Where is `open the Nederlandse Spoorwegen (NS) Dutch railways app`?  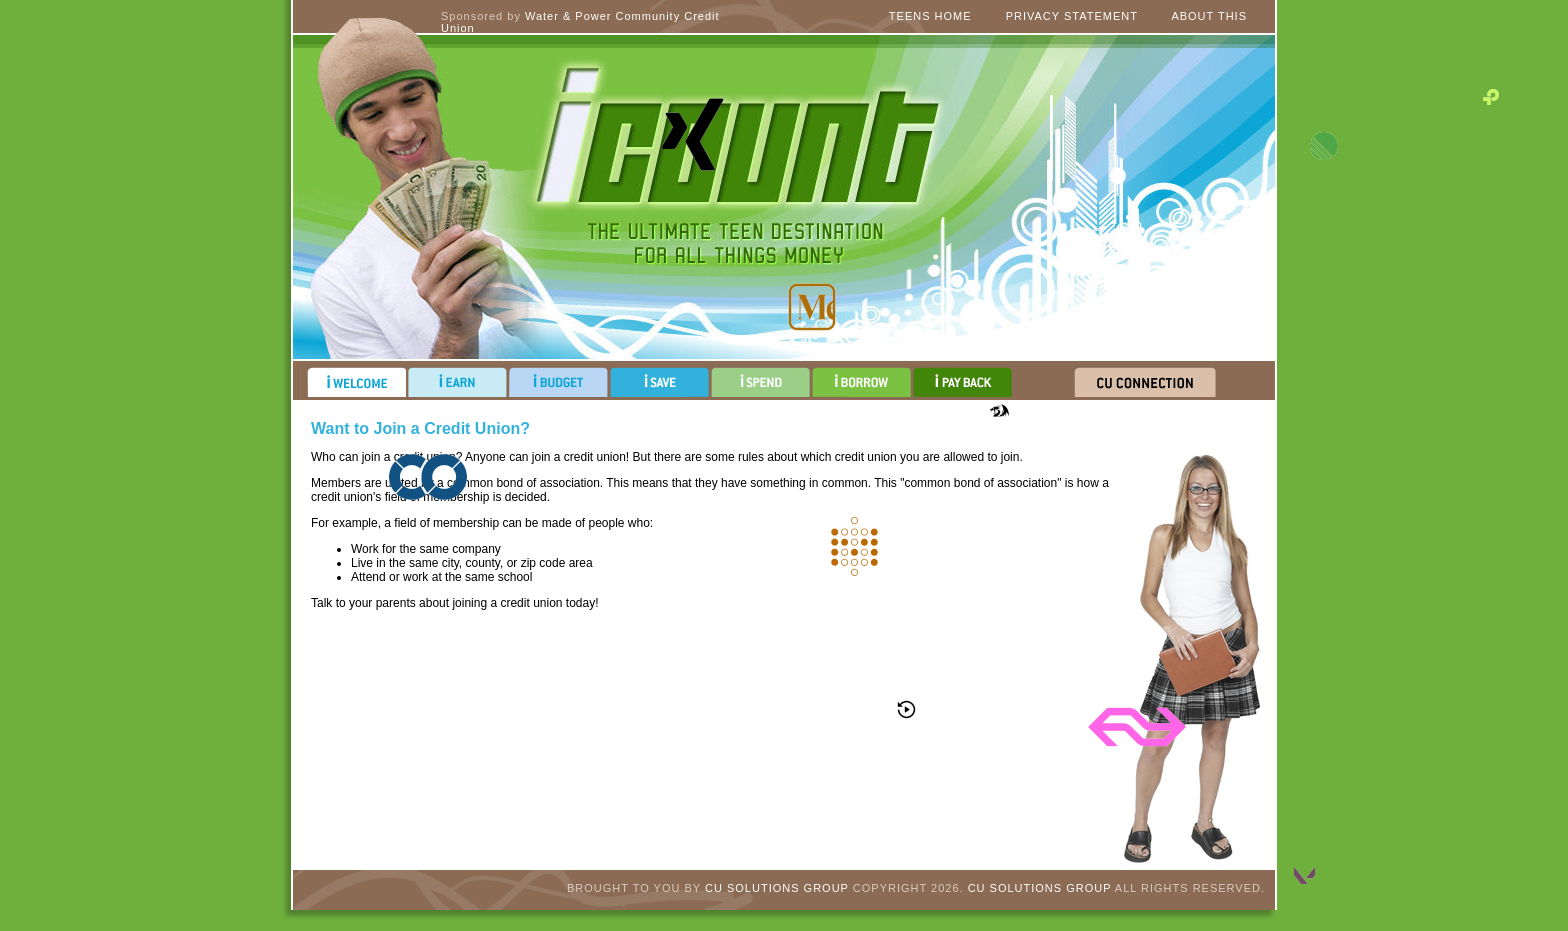
open the Nederlandse Spoorwegen (NS) Dutch railways app is located at coordinates (1137, 727).